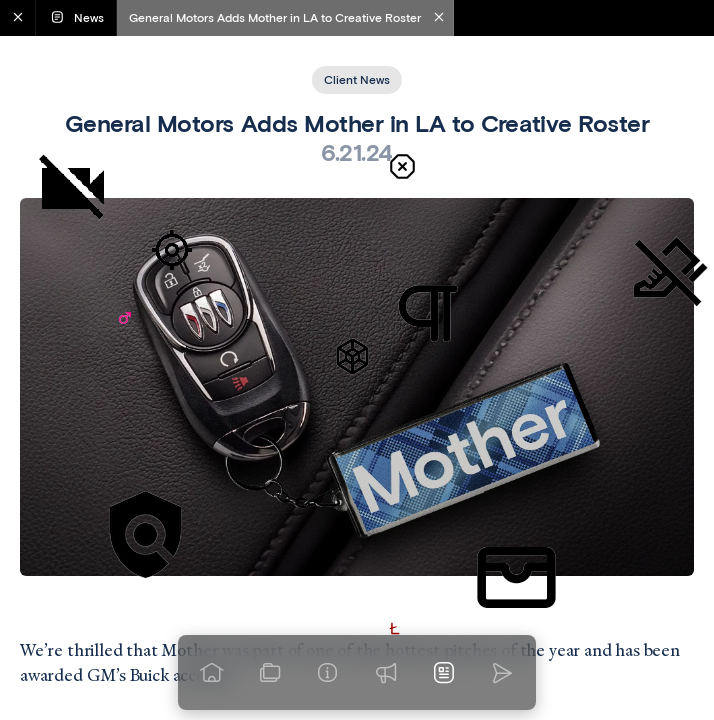 The height and width of the screenshot is (720, 714). I want to click on insert paragraph break in text editor, so click(429, 313).